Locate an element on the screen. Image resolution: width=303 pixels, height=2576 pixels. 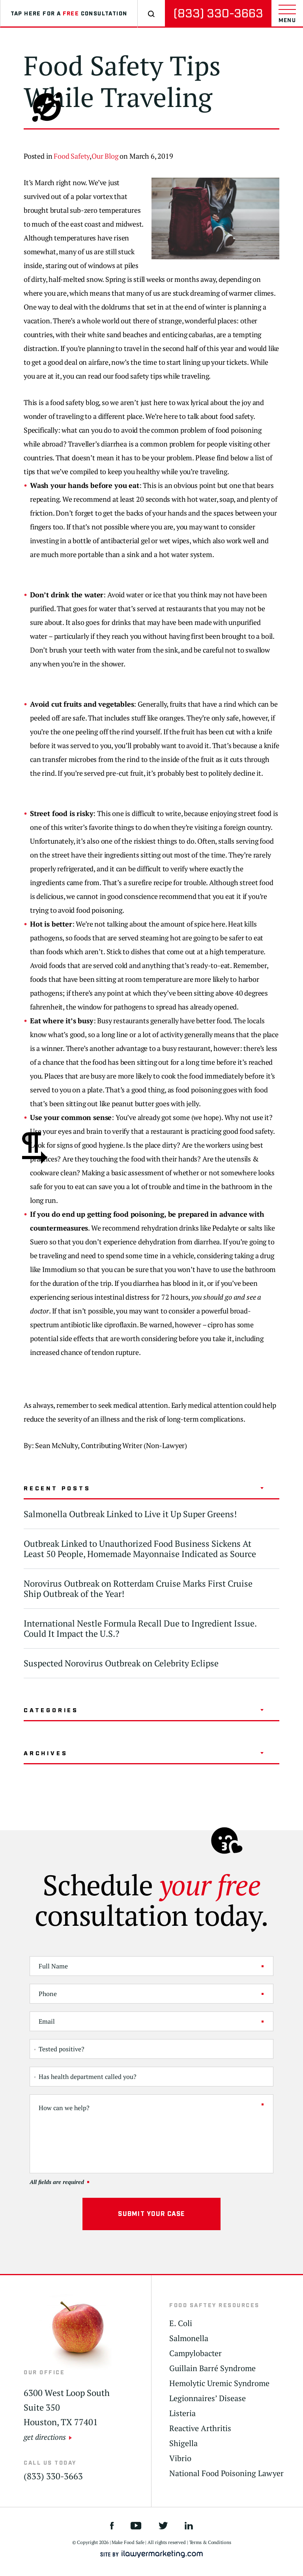
set text direction to left-to-right is located at coordinates (33, 1148).